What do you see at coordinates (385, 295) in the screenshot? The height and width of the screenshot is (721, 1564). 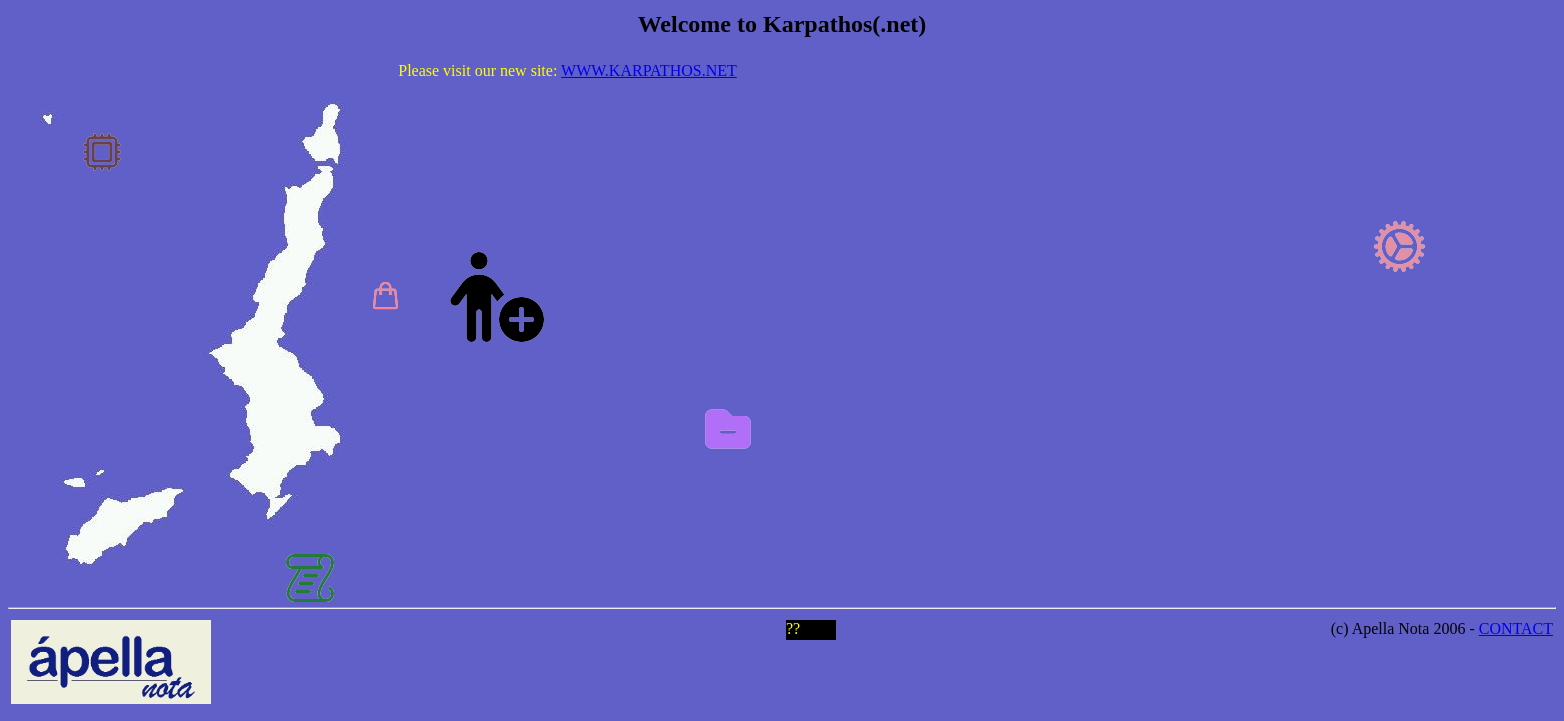 I see `view your shopping bag` at bounding box center [385, 295].